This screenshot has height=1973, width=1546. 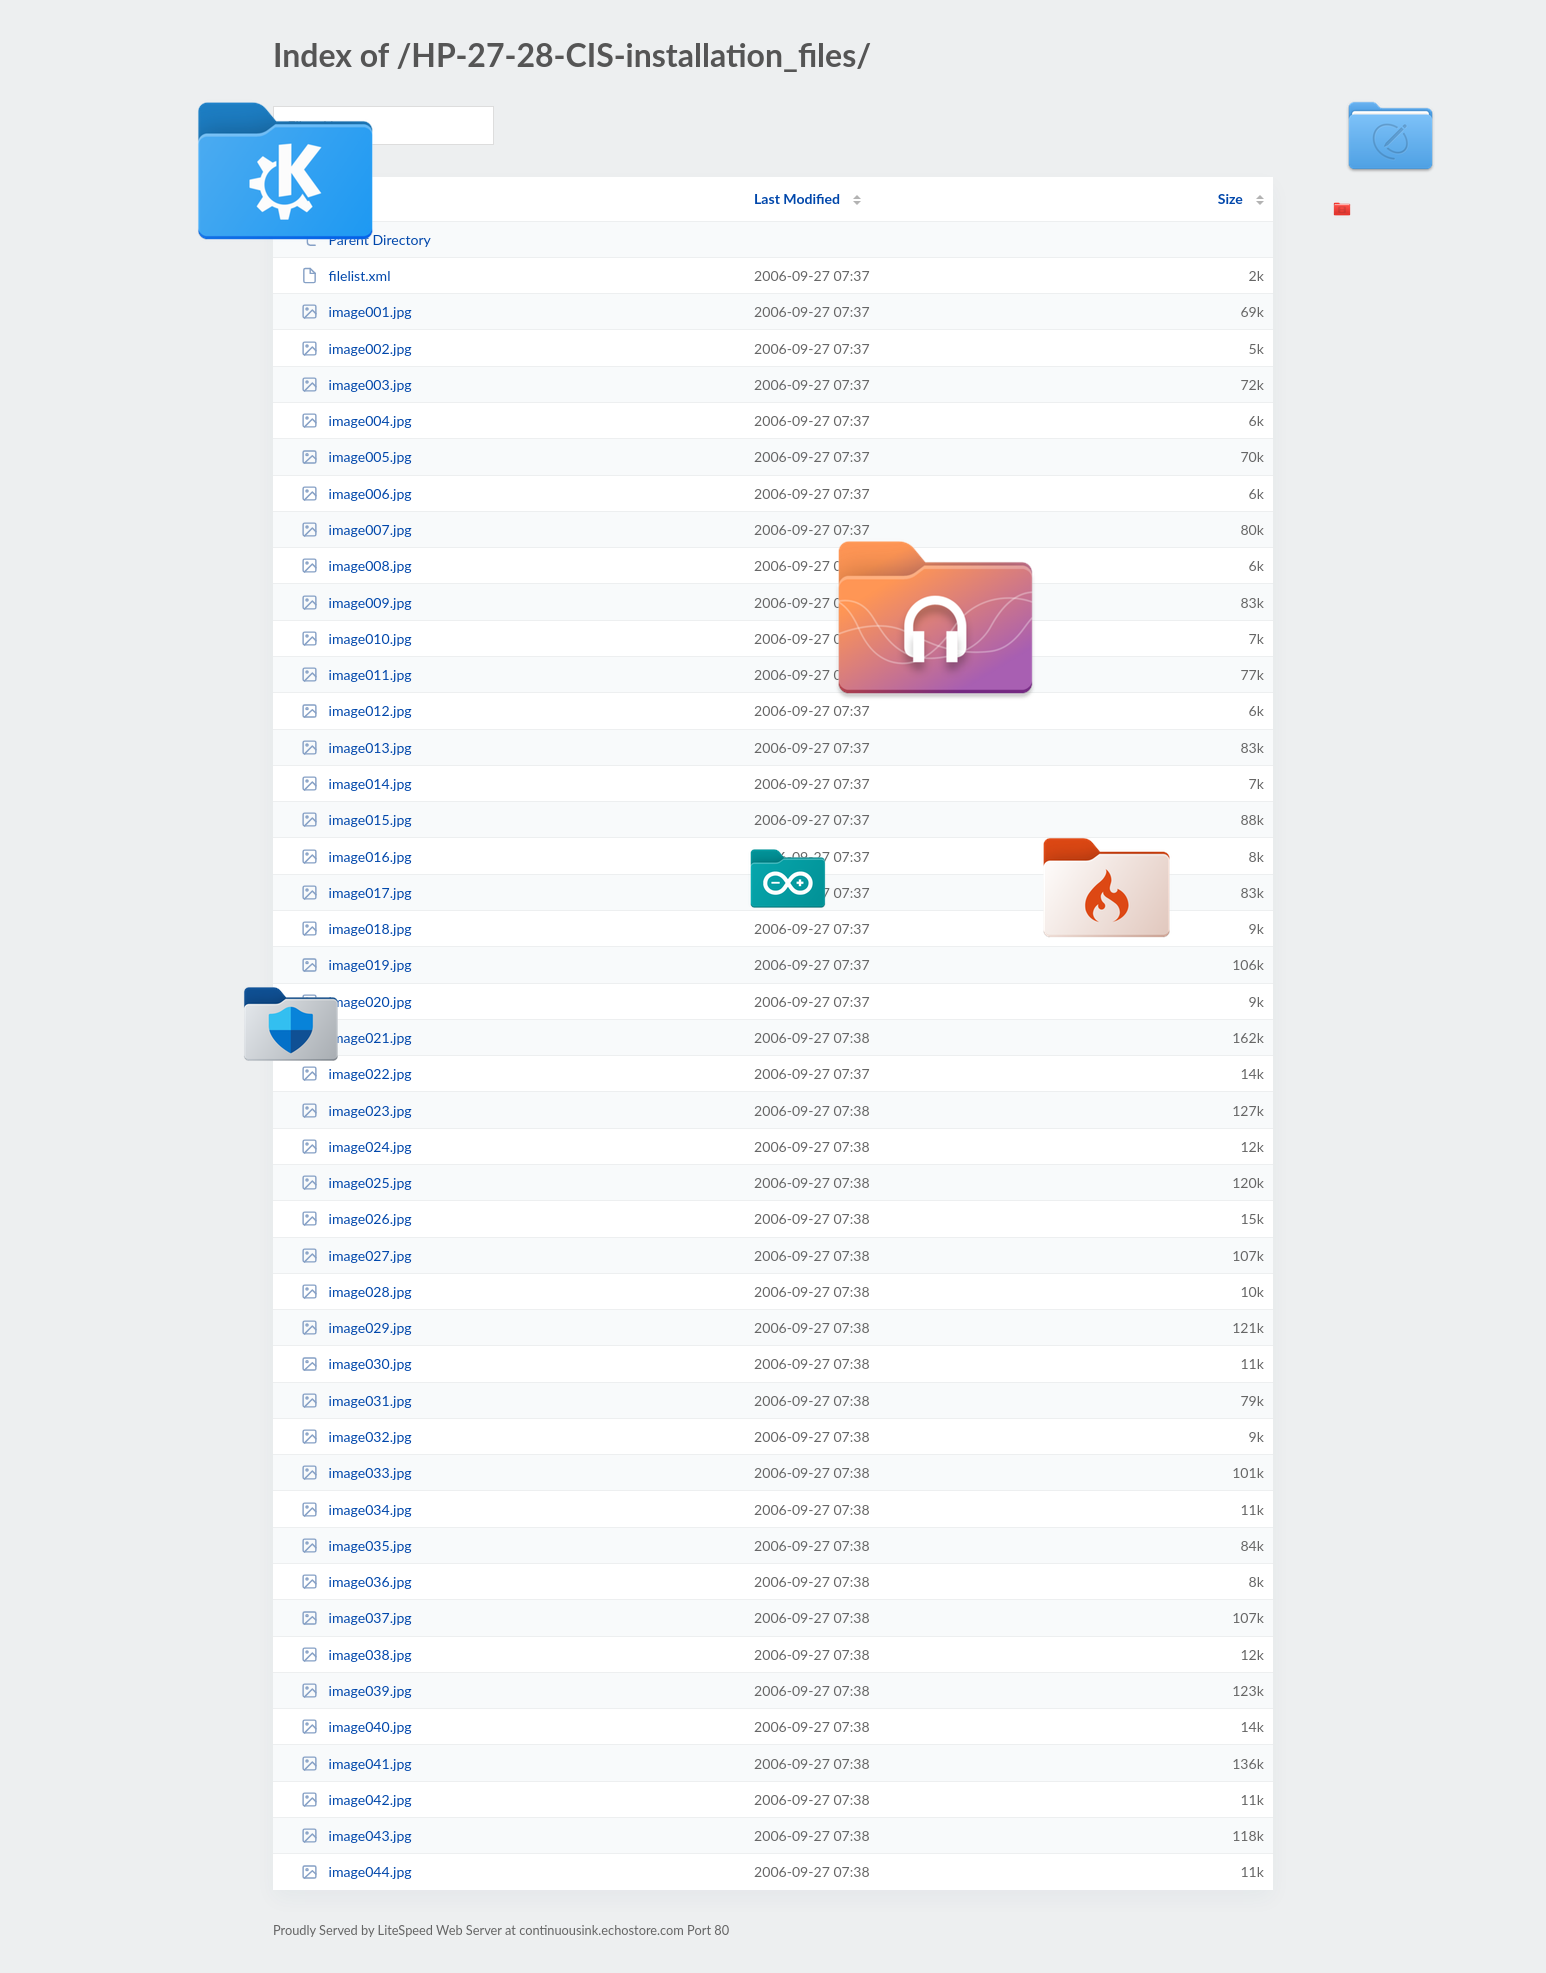 What do you see at coordinates (1390, 135) in the screenshot?
I see `open your art and design files folder` at bounding box center [1390, 135].